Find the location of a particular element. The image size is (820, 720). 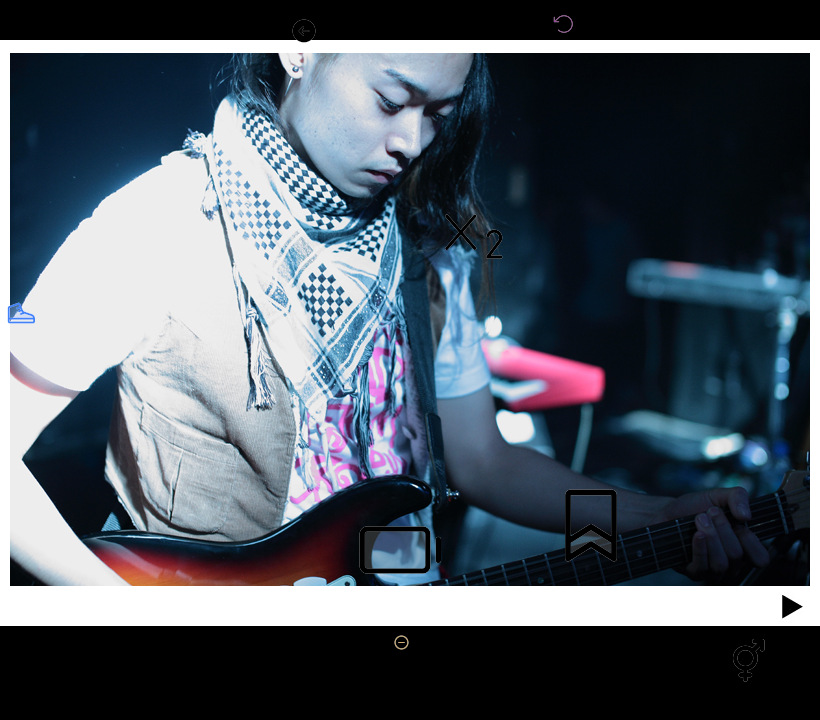

indicates battery is empty or depleted is located at coordinates (399, 550).